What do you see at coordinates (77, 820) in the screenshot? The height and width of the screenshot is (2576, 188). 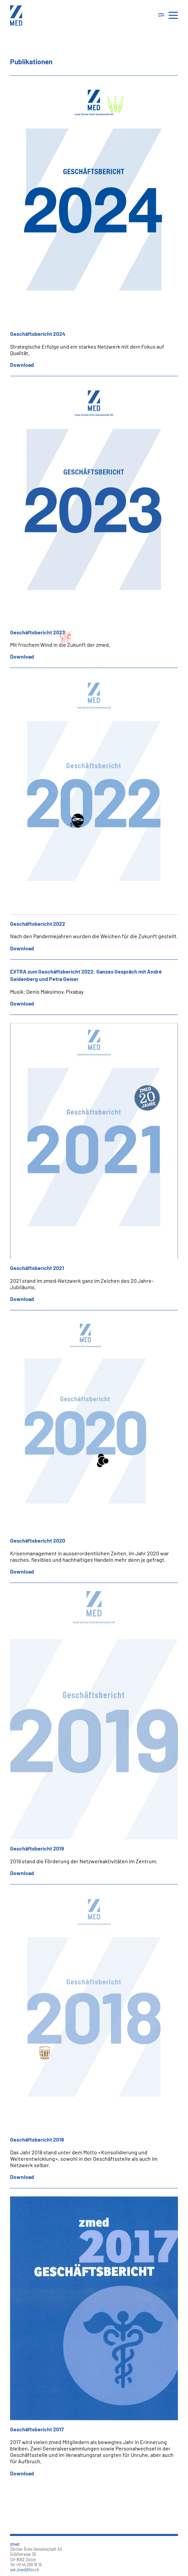 I see `select ninja character class` at bounding box center [77, 820].